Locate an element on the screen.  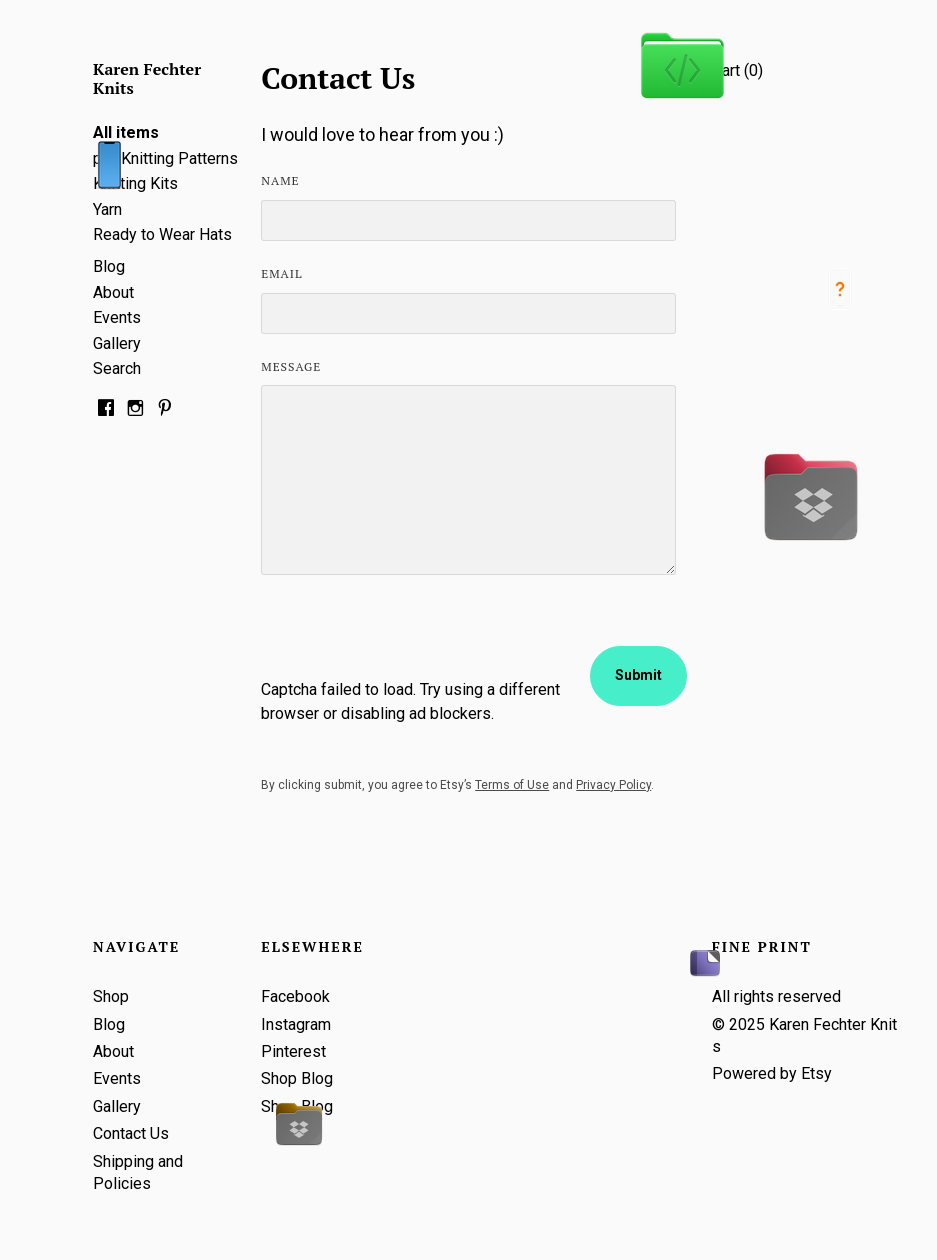
open your code projects folder is located at coordinates (682, 65).